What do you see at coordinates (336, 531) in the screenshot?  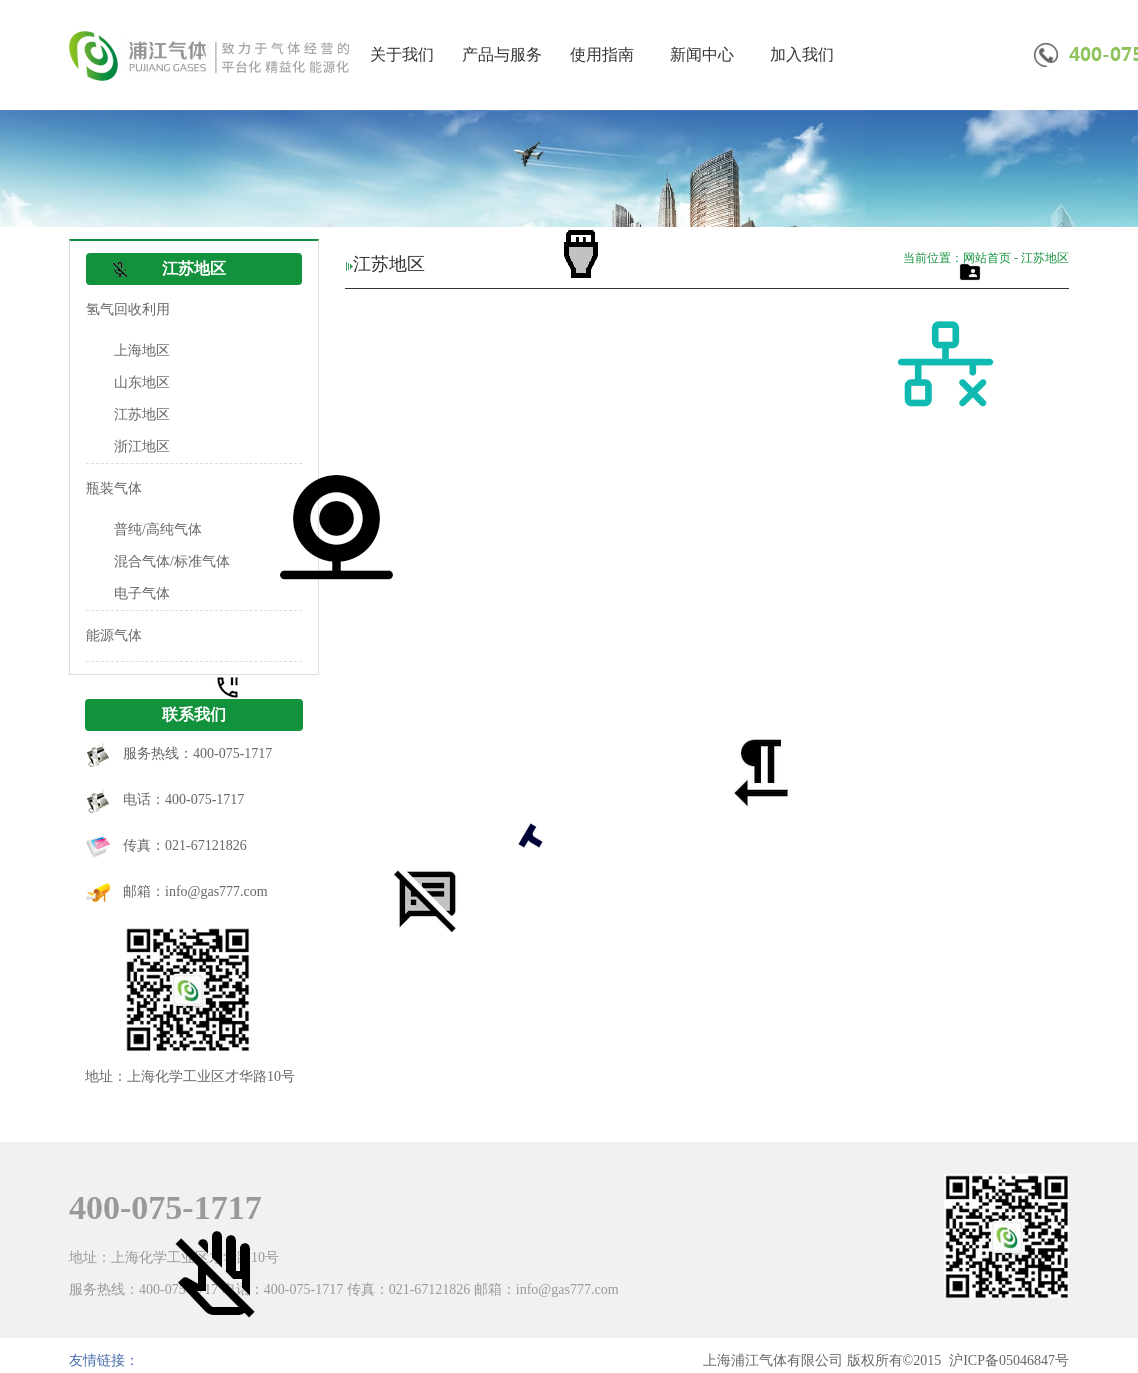 I see `enable webcam or video camera` at bounding box center [336, 531].